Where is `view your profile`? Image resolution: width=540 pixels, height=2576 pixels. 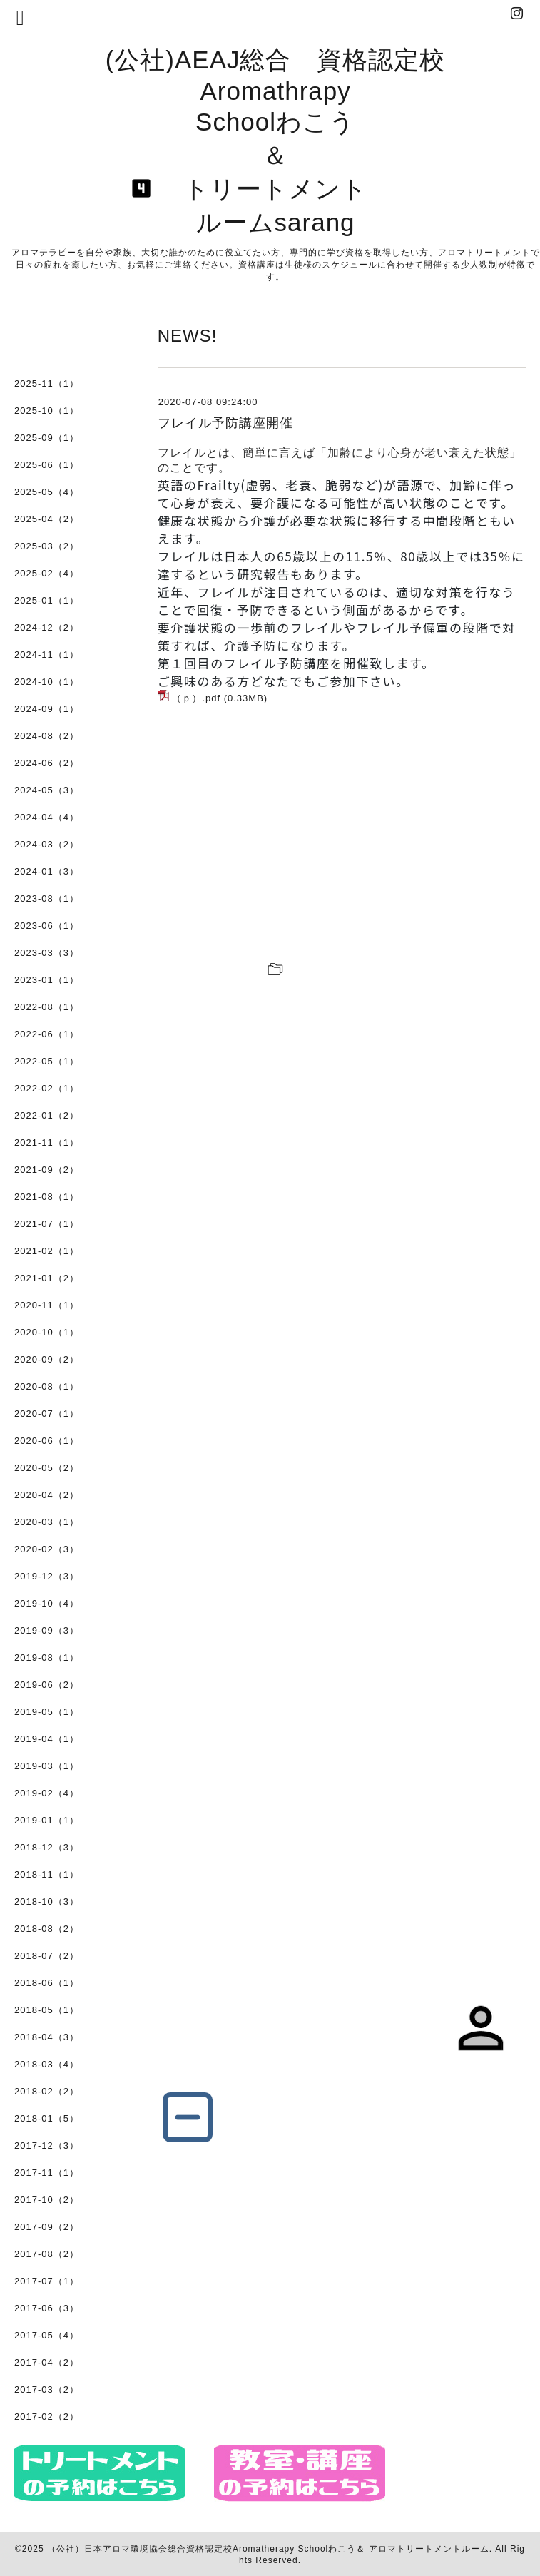 view your profile is located at coordinates (481, 2028).